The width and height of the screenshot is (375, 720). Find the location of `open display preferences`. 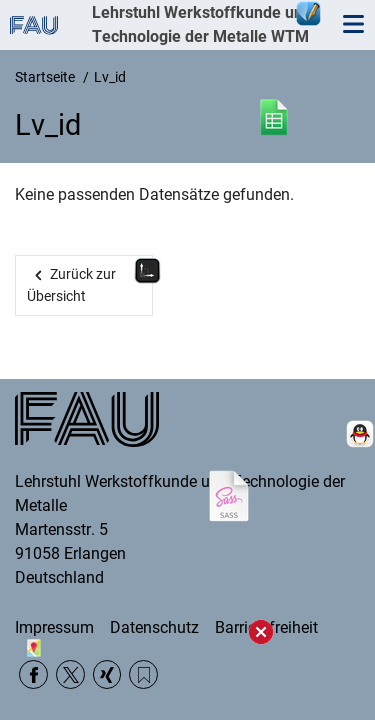

open display preferences is located at coordinates (147, 270).